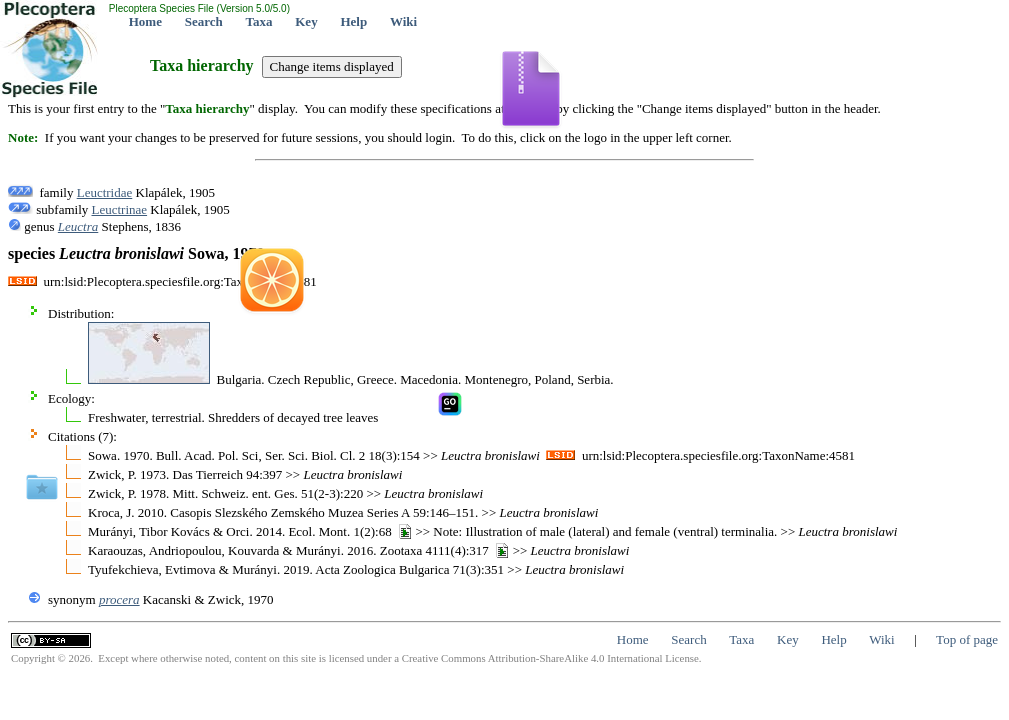 The height and width of the screenshot is (720, 1009). Describe the element at coordinates (42, 487) in the screenshot. I see `open your bookmarked files folder` at that location.